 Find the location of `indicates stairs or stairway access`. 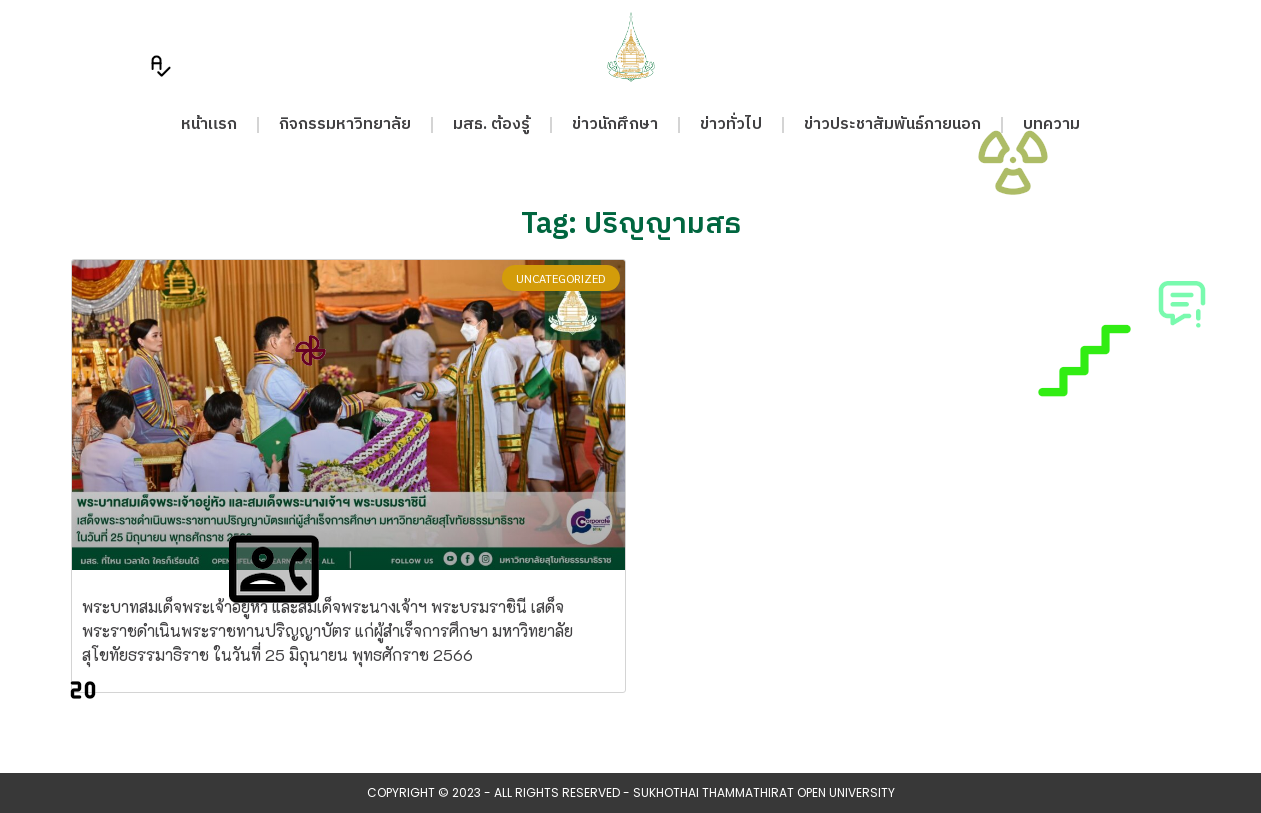

indicates stairs or stairway access is located at coordinates (1084, 358).